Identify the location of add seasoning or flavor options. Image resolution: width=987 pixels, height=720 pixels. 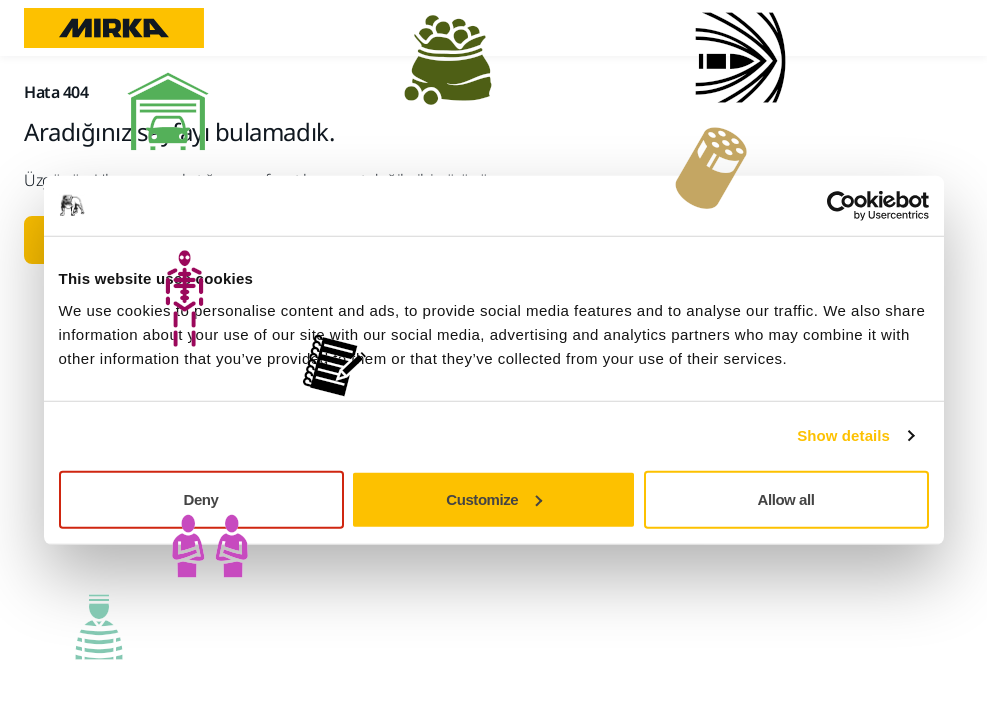
(710, 168).